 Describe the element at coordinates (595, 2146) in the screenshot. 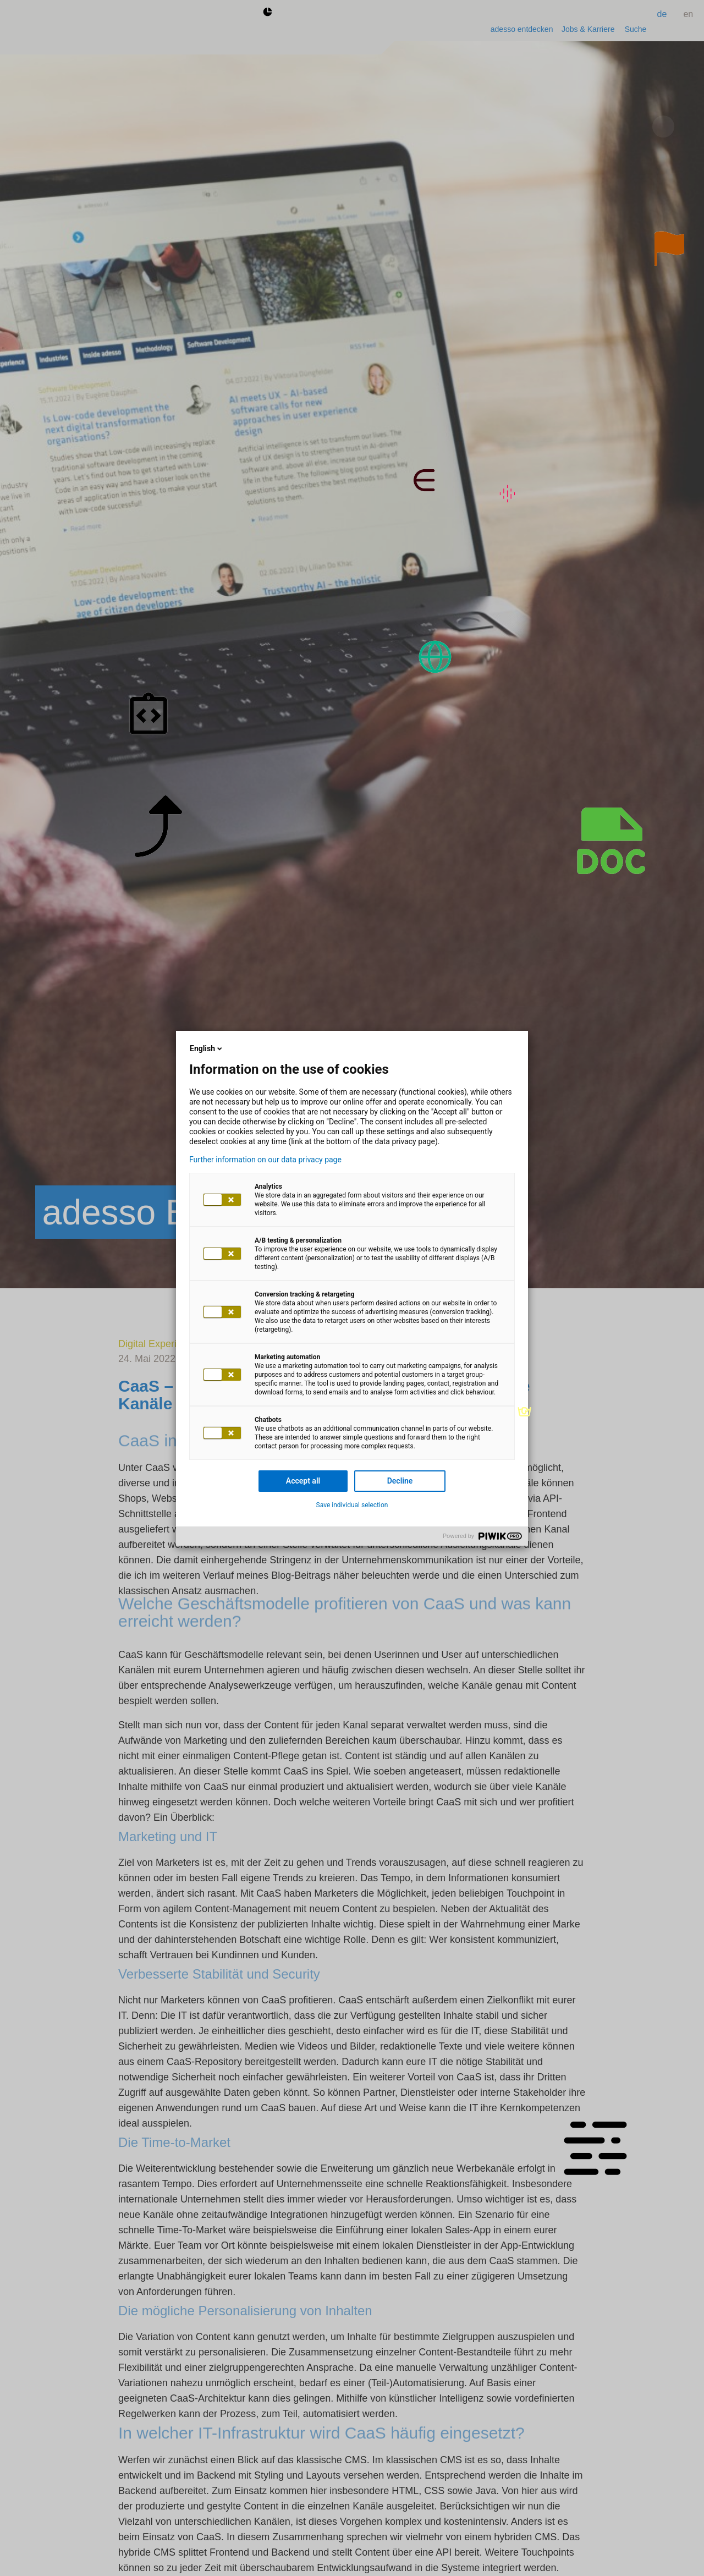

I see `indicates misty or foggy weather conditions` at that location.